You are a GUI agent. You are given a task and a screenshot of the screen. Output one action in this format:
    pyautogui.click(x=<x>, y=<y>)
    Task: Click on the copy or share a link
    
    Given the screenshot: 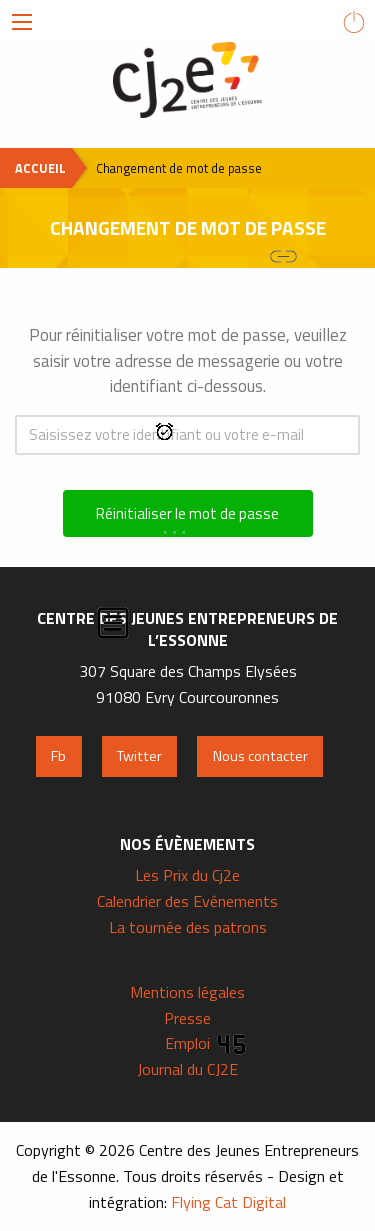 What is the action you would take?
    pyautogui.click(x=283, y=256)
    